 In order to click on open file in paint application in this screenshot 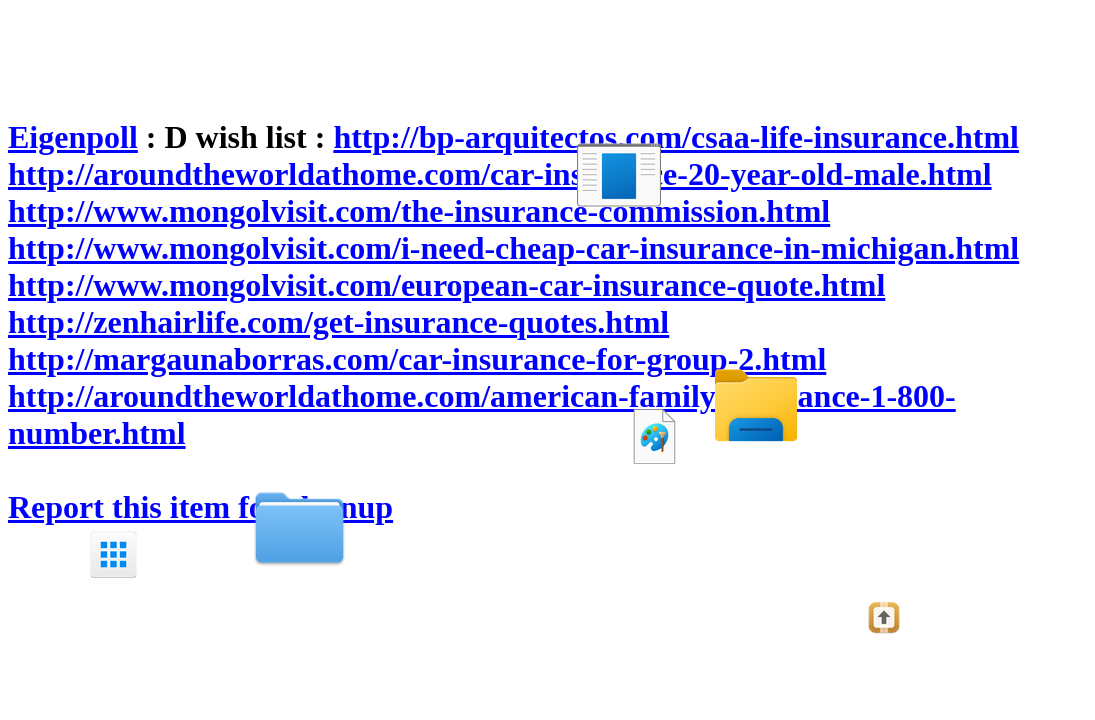, I will do `click(654, 436)`.